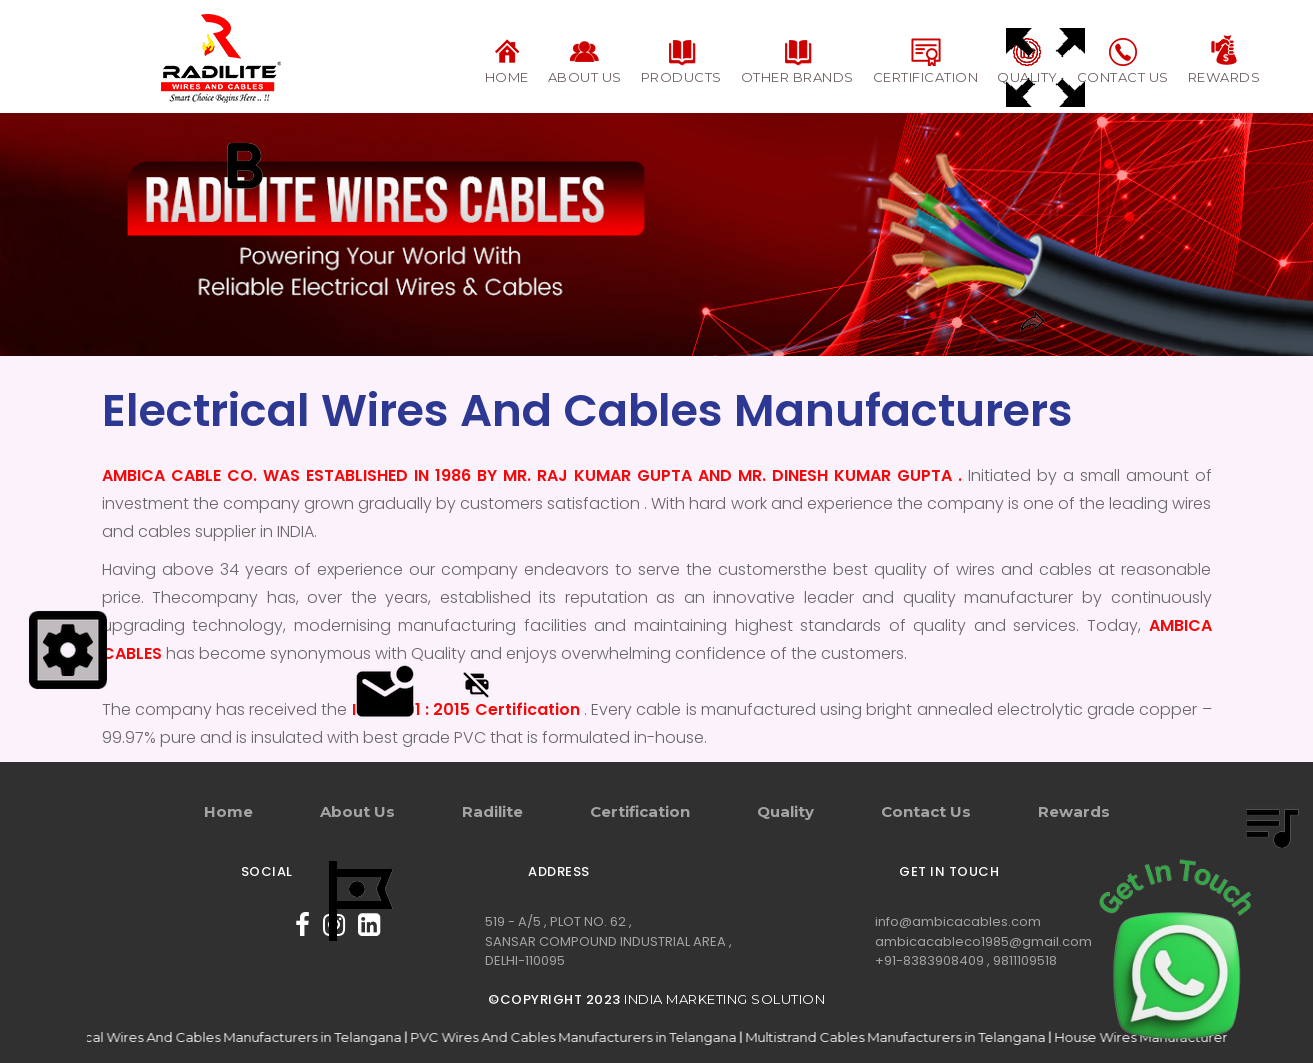 The width and height of the screenshot is (1313, 1063). Describe the element at coordinates (385, 694) in the screenshot. I see `indicates an unread email in your inbox` at that location.